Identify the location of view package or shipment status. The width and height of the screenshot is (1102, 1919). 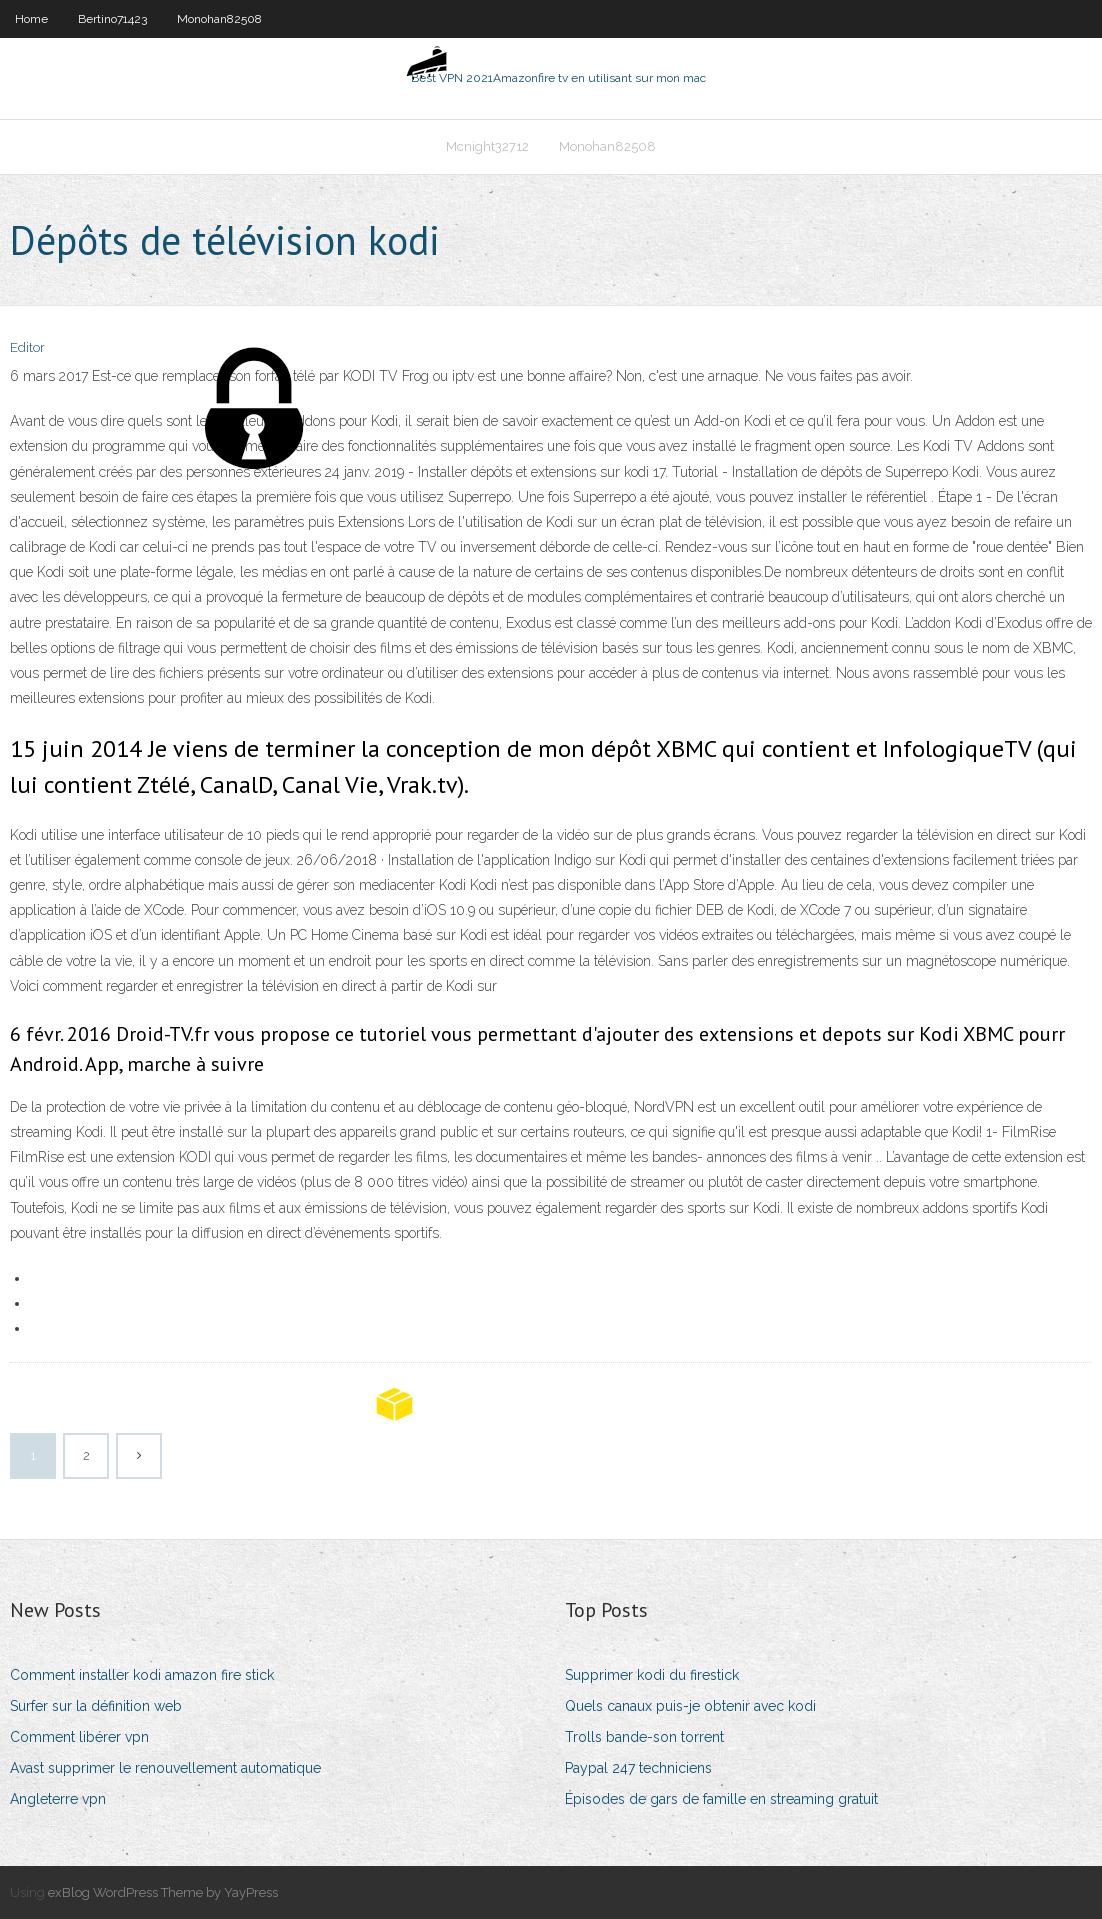
(394, 1404).